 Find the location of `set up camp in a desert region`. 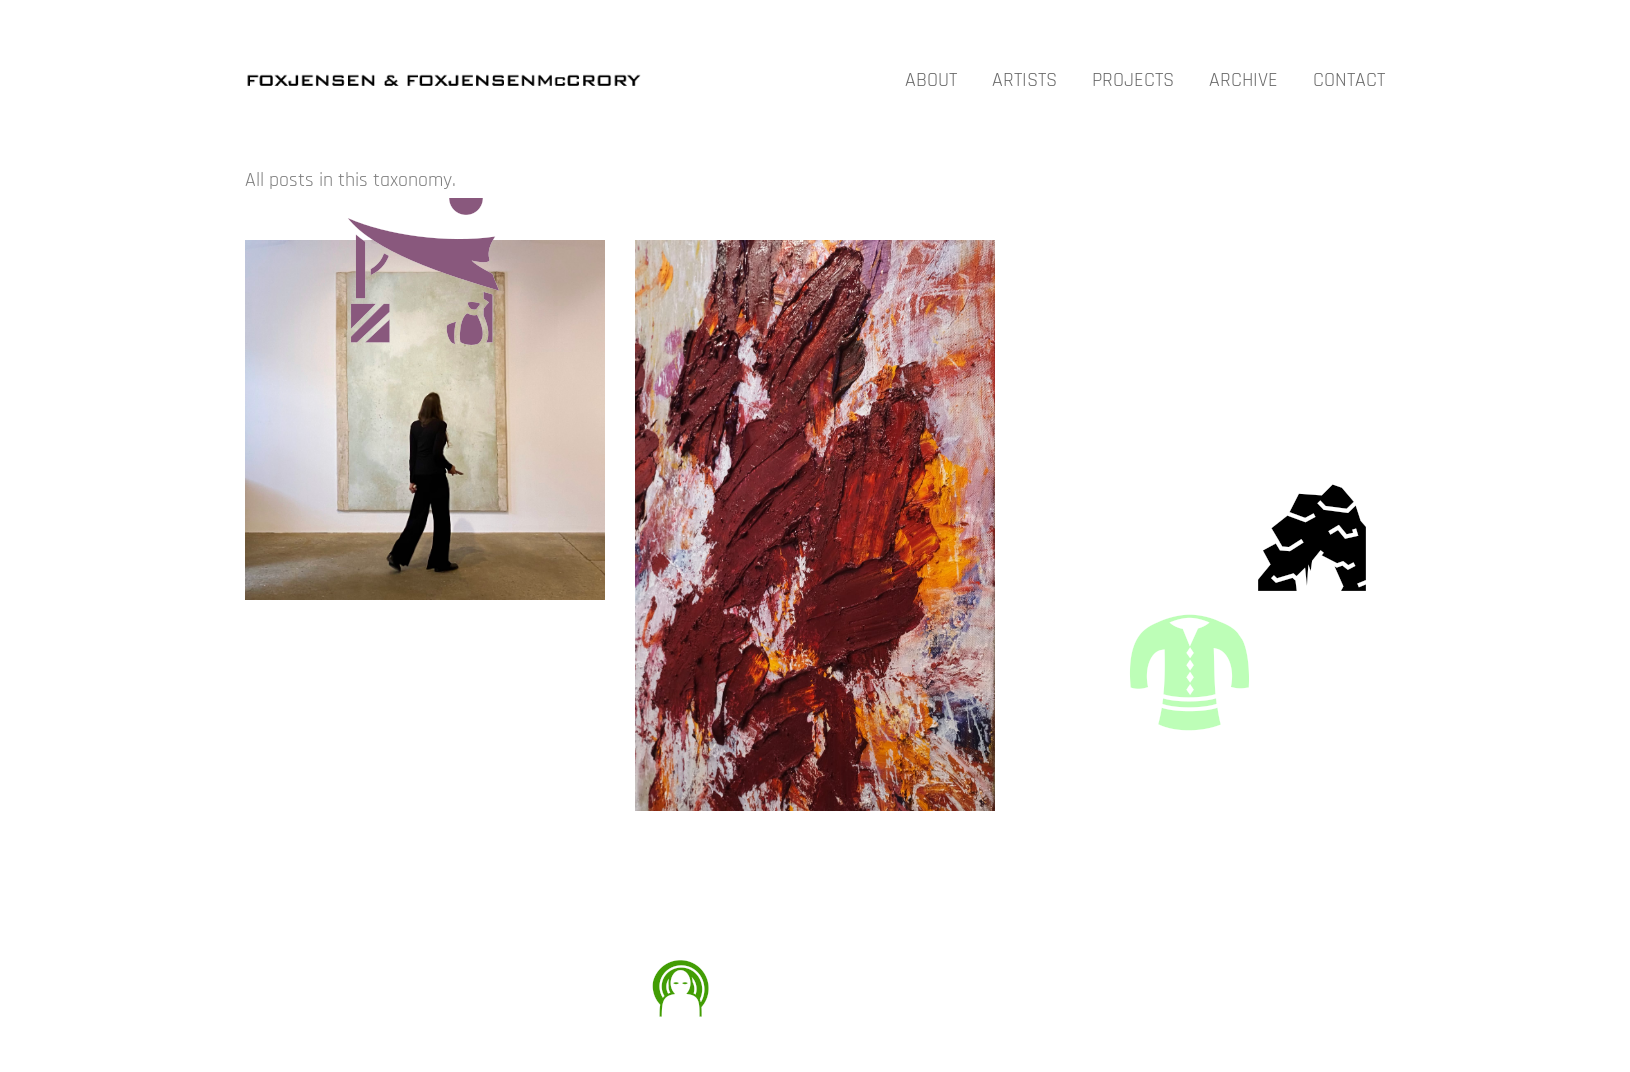

set up camp in a desert region is located at coordinates (423, 271).